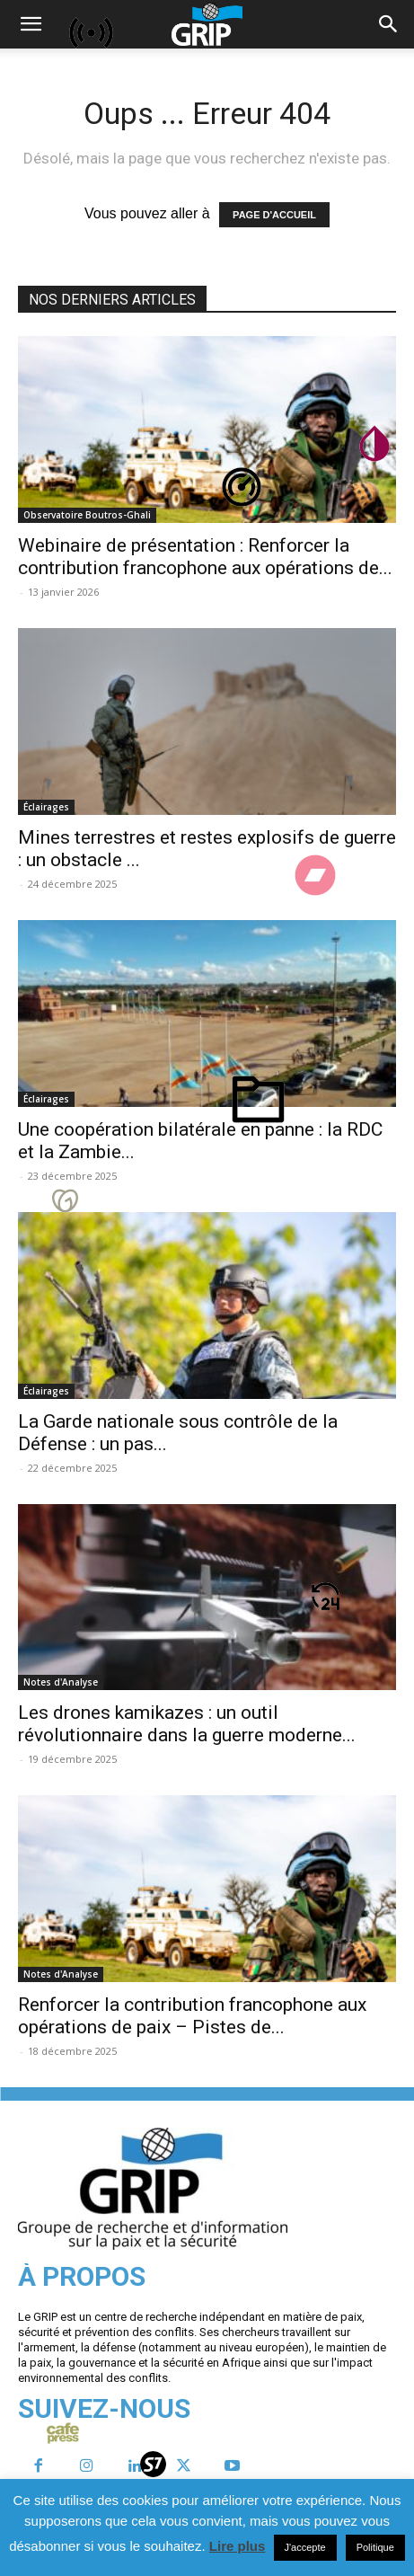 This screenshot has height=2576, width=414. Describe the element at coordinates (325, 1596) in the screenshot. I see `indicates 24/7 availability or round-the-clock service` at that location.